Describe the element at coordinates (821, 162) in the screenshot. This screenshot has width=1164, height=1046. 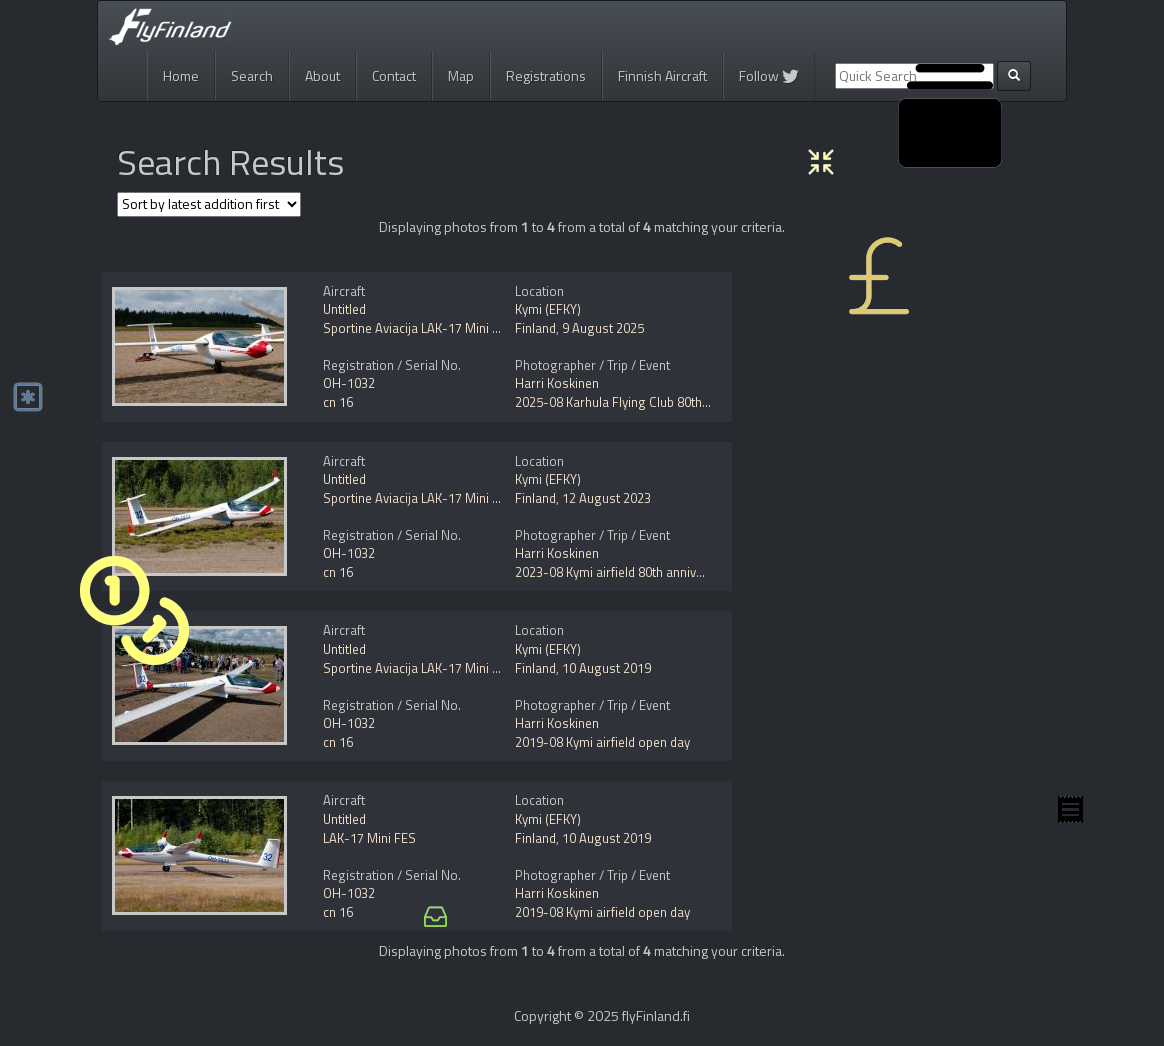
I see `exit fullscreen mode` at that location.